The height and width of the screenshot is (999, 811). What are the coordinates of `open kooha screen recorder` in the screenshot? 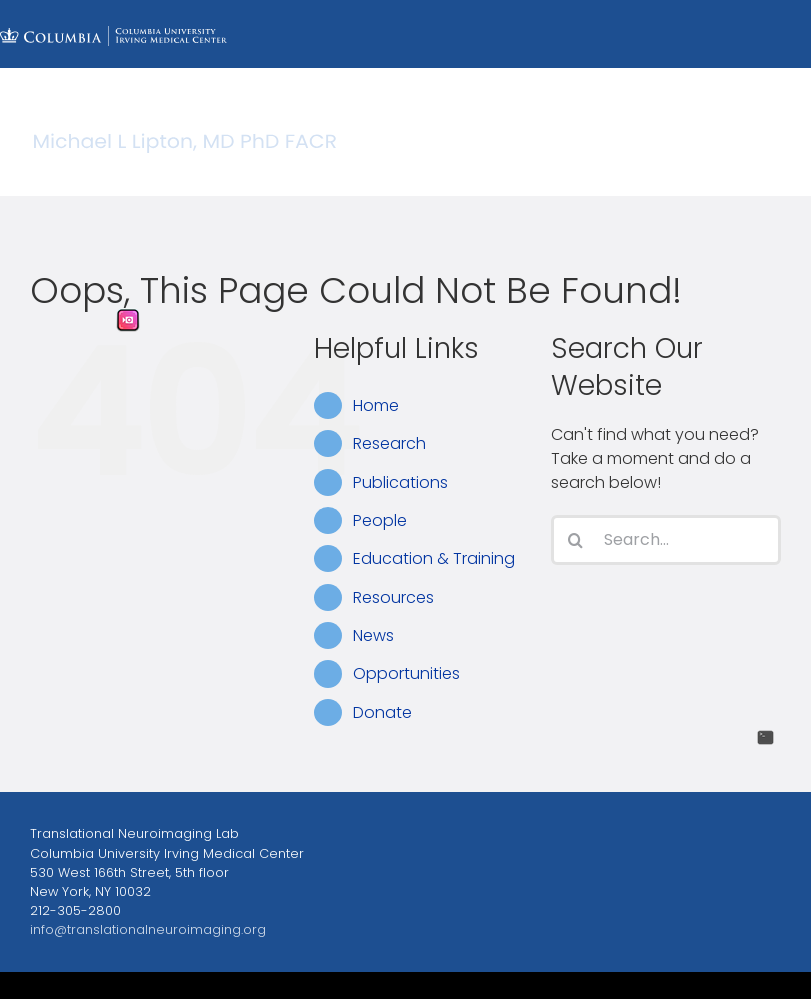 It's located at (128, 320).